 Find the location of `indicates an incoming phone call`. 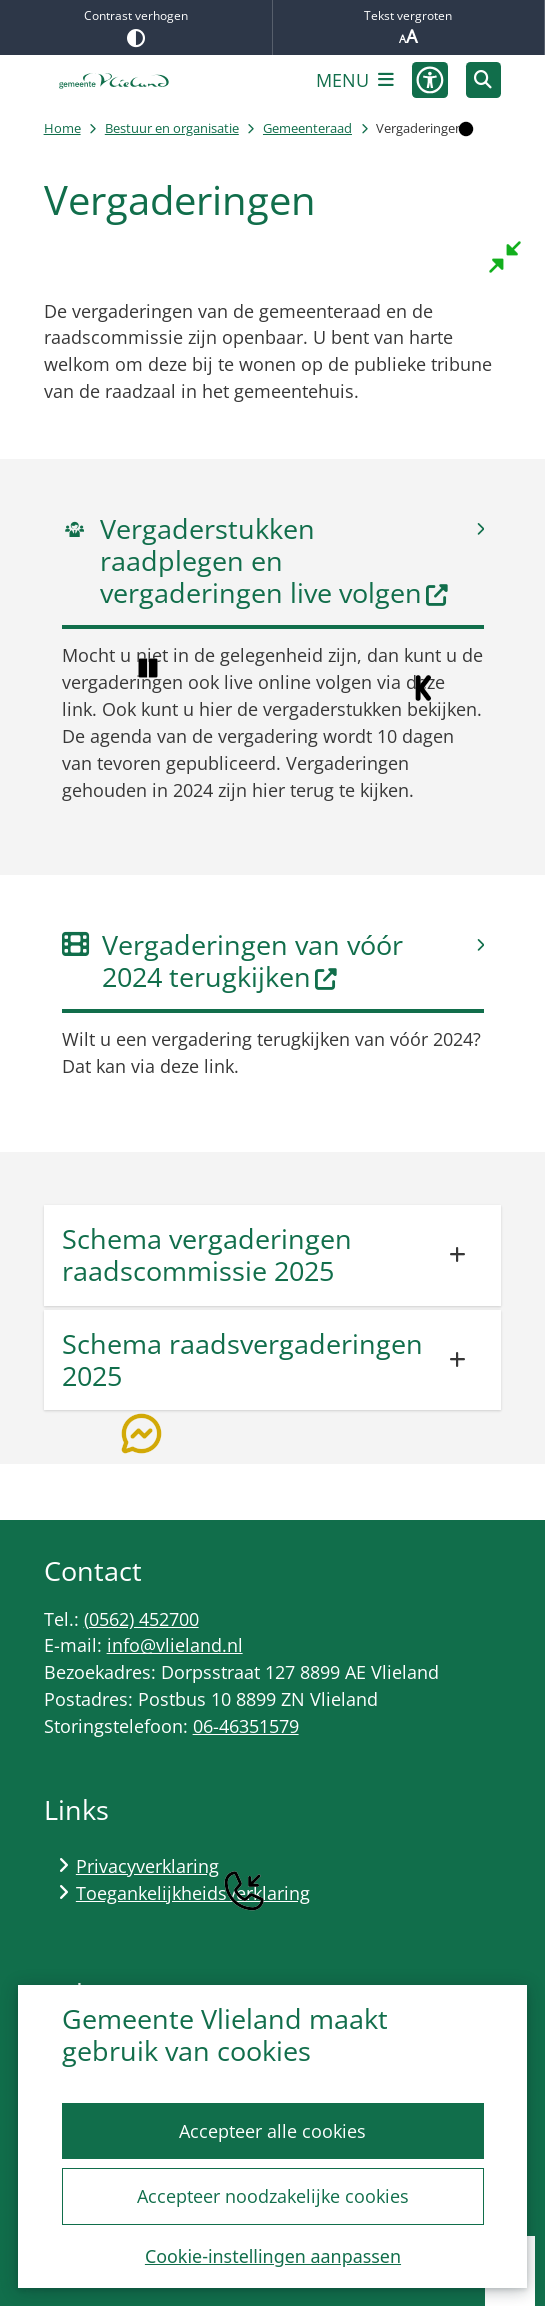

indicates an incoming phone call is located at coordinates (245, 1890).